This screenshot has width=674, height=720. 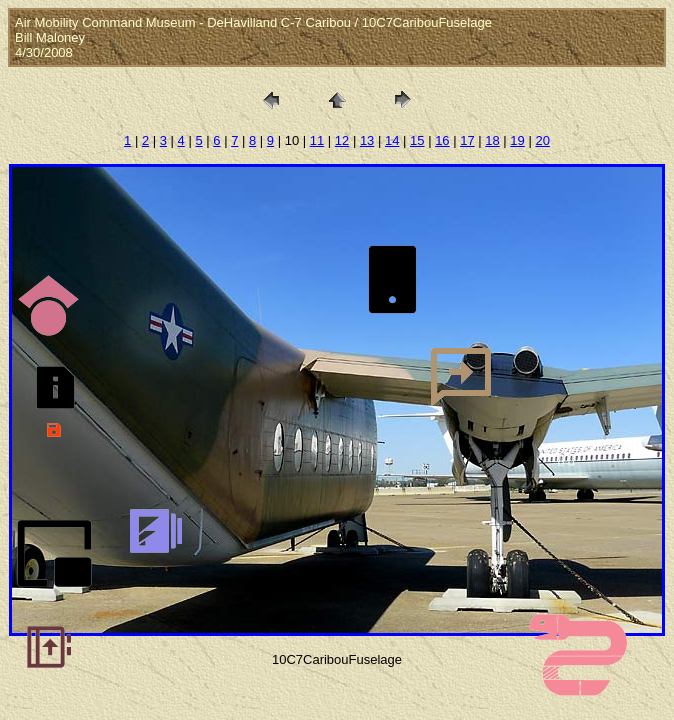 I want to click on pyscaffold python project scaffolding tool logo, so click(x=578, y=655).